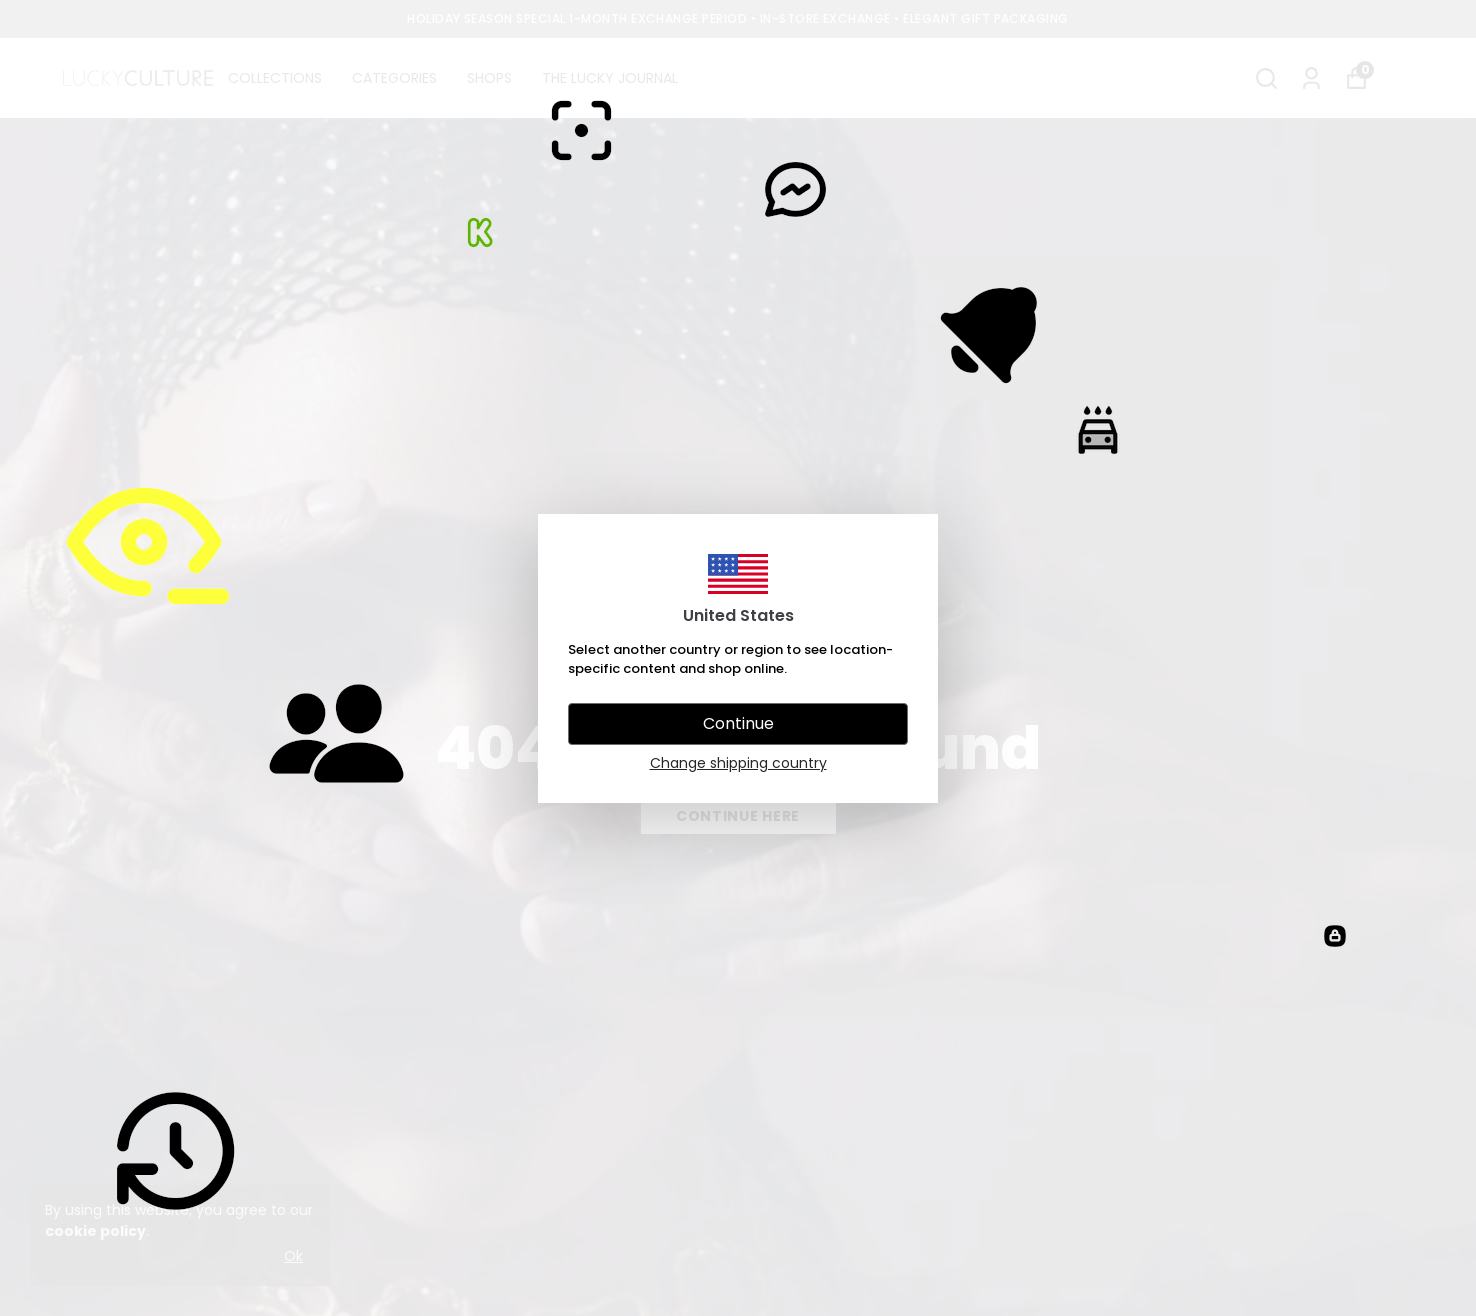 This screenshot has height=1316, width=1476. Describe the element at coordinates (479, 232) in the screenshot. I see `link to Kickstarter profile or campaign` at that location.